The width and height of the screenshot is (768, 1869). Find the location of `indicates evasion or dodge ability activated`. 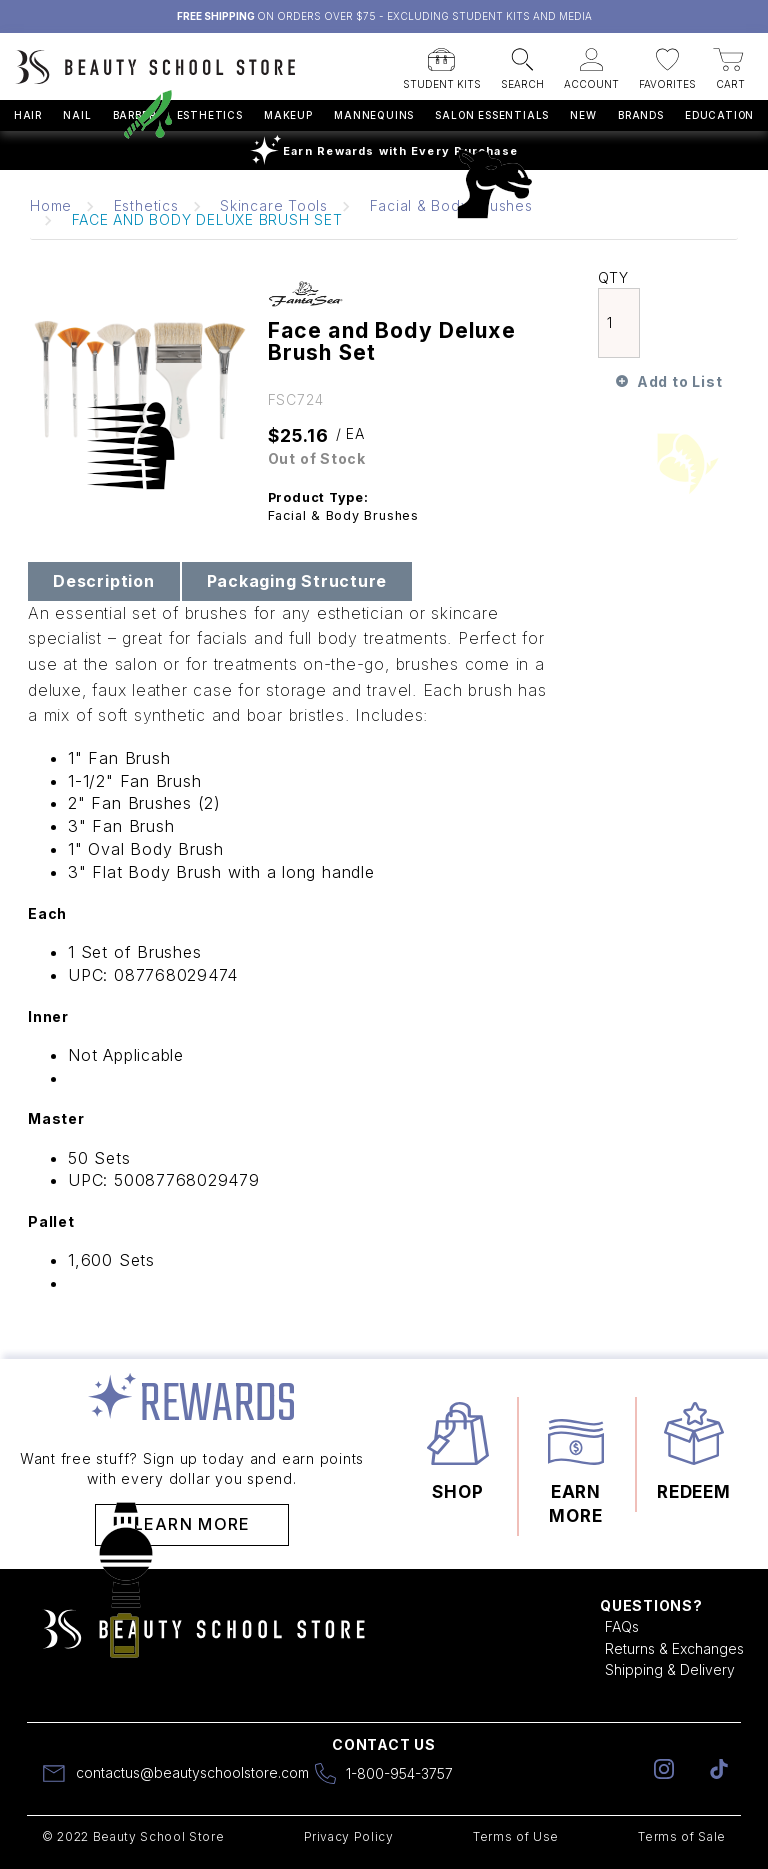

indicates evasion or dodge ability activated is located at coordinates (131, 446).